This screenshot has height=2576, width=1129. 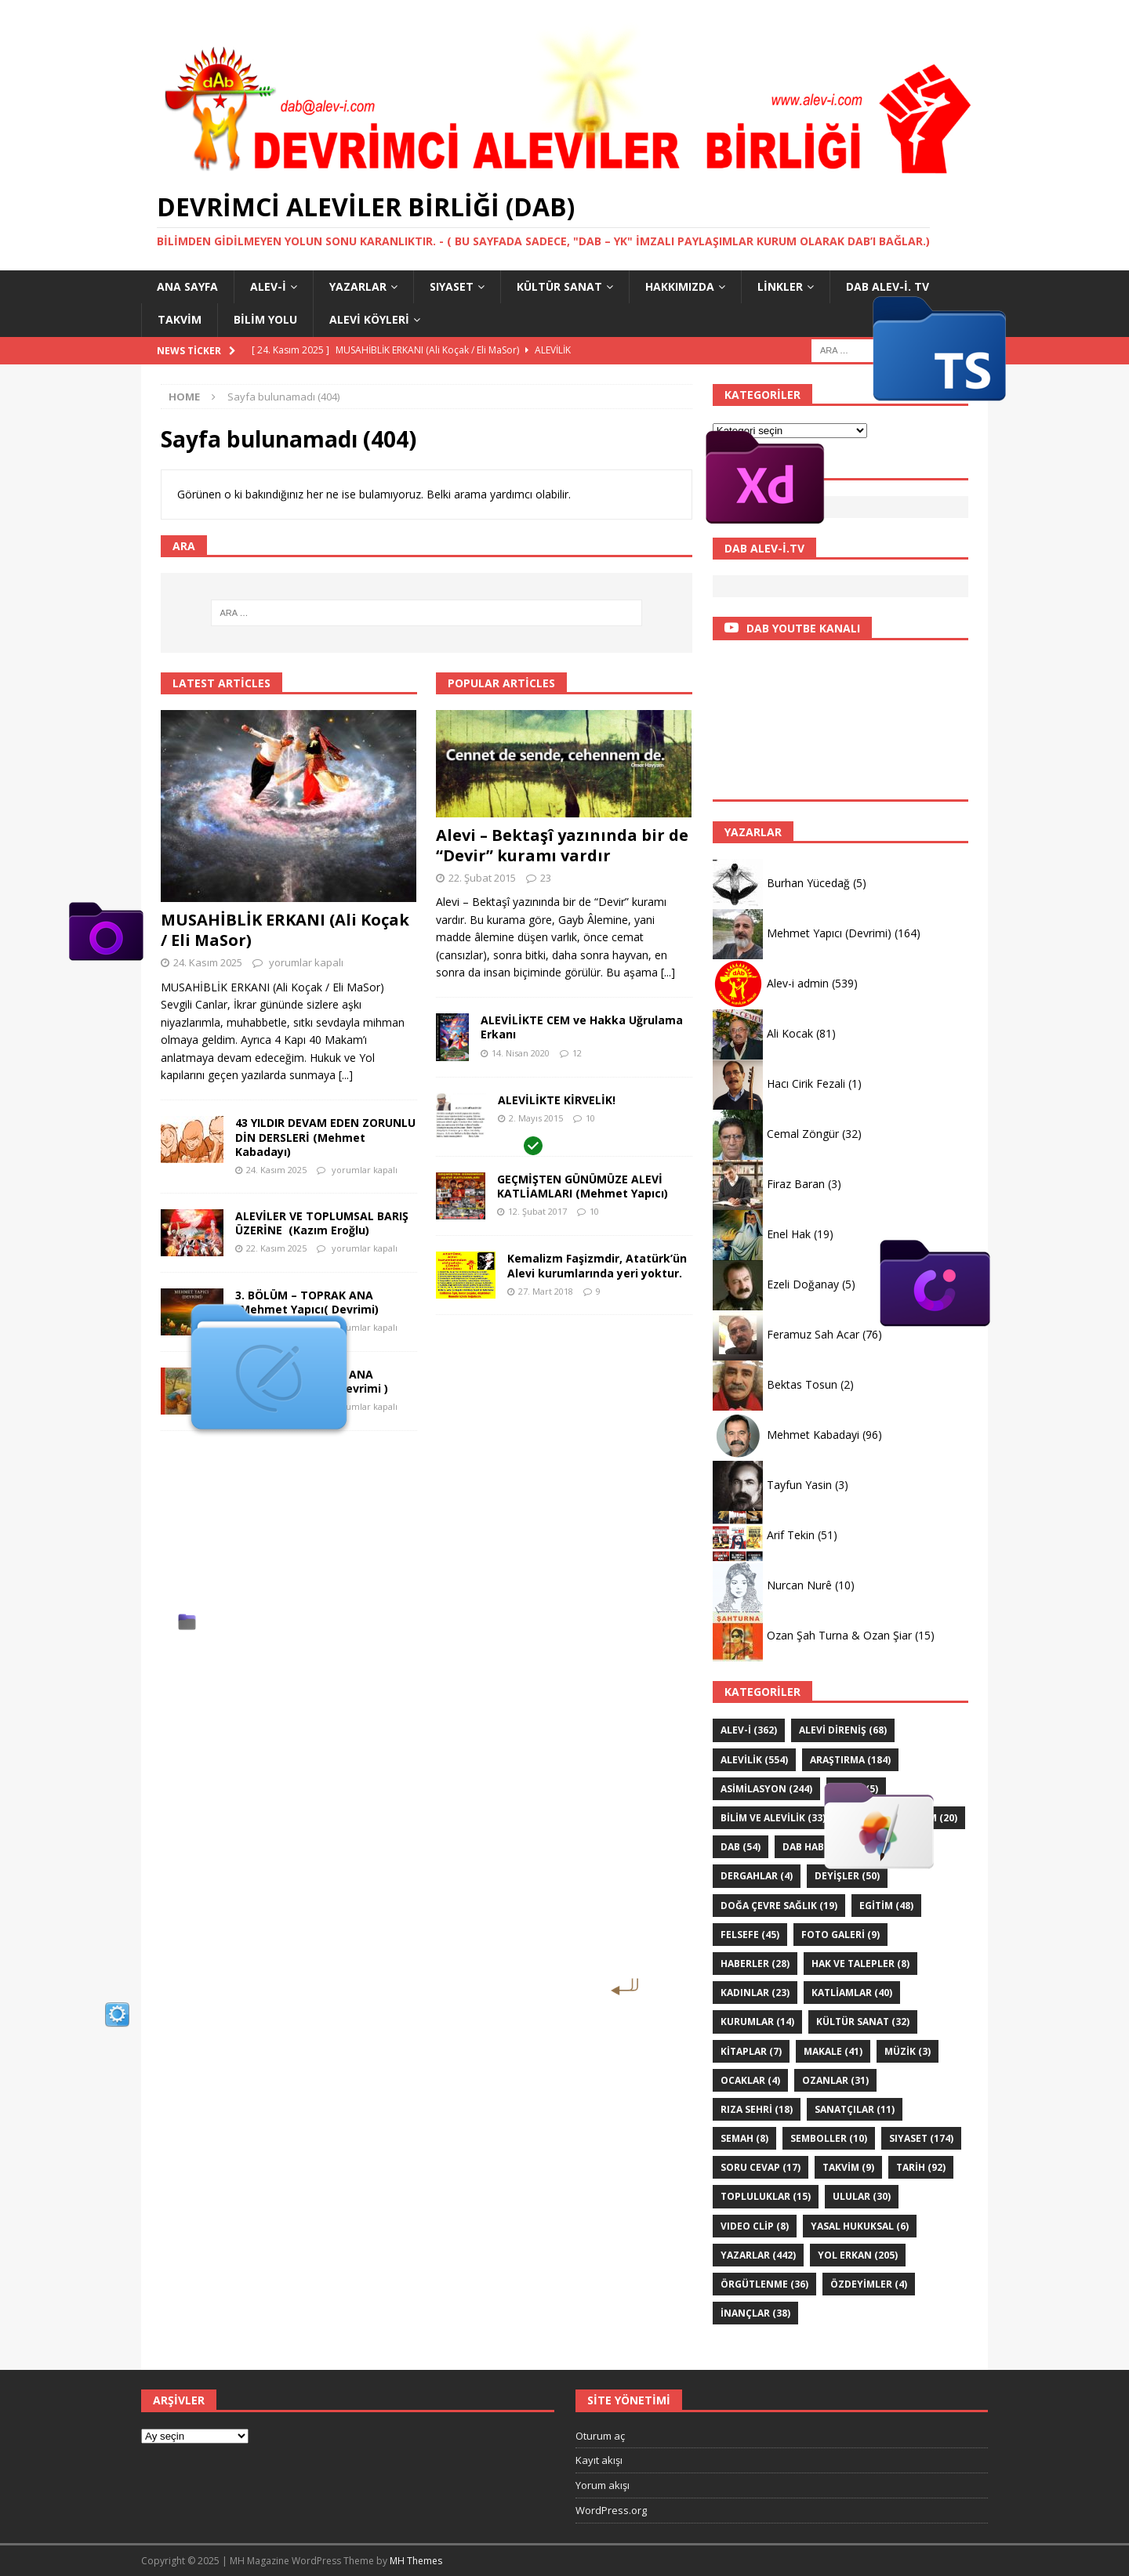 I want to click on open your art and design files folder, so click(x=269, y=1367).